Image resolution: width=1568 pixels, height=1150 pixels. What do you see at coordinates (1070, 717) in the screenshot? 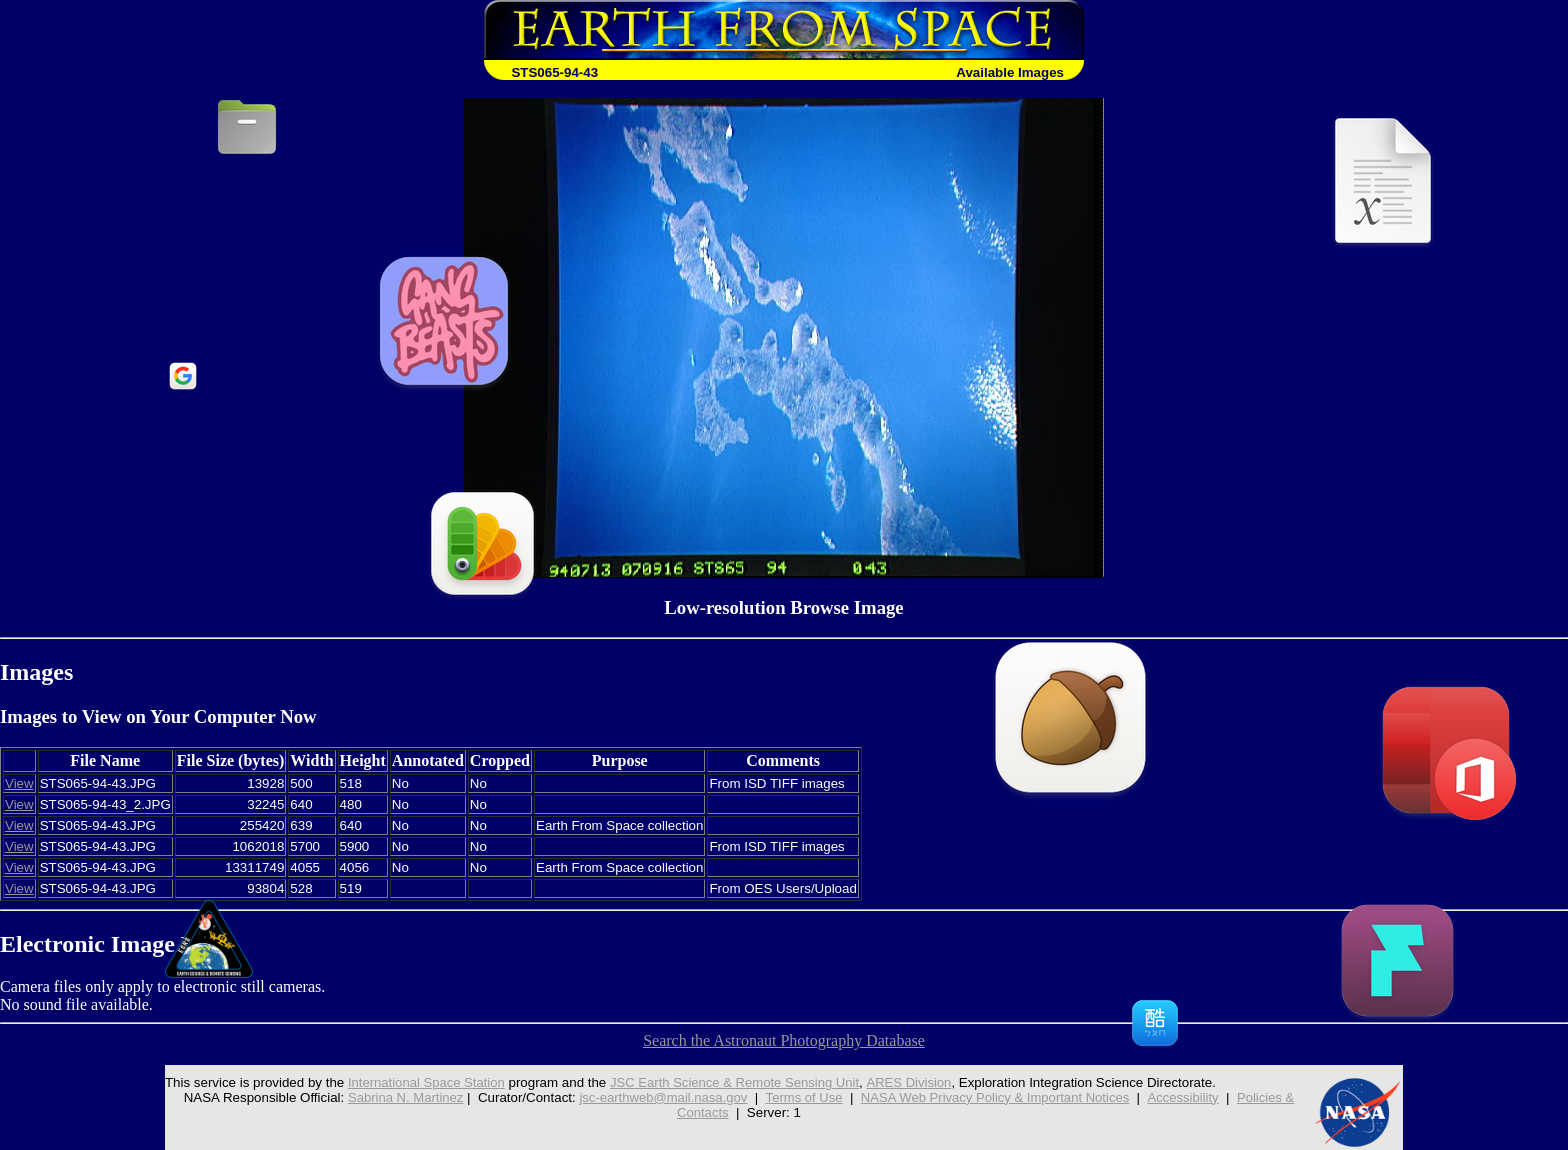
I see `open nutstore cloud storage app` at bounding box center [1070, 717].